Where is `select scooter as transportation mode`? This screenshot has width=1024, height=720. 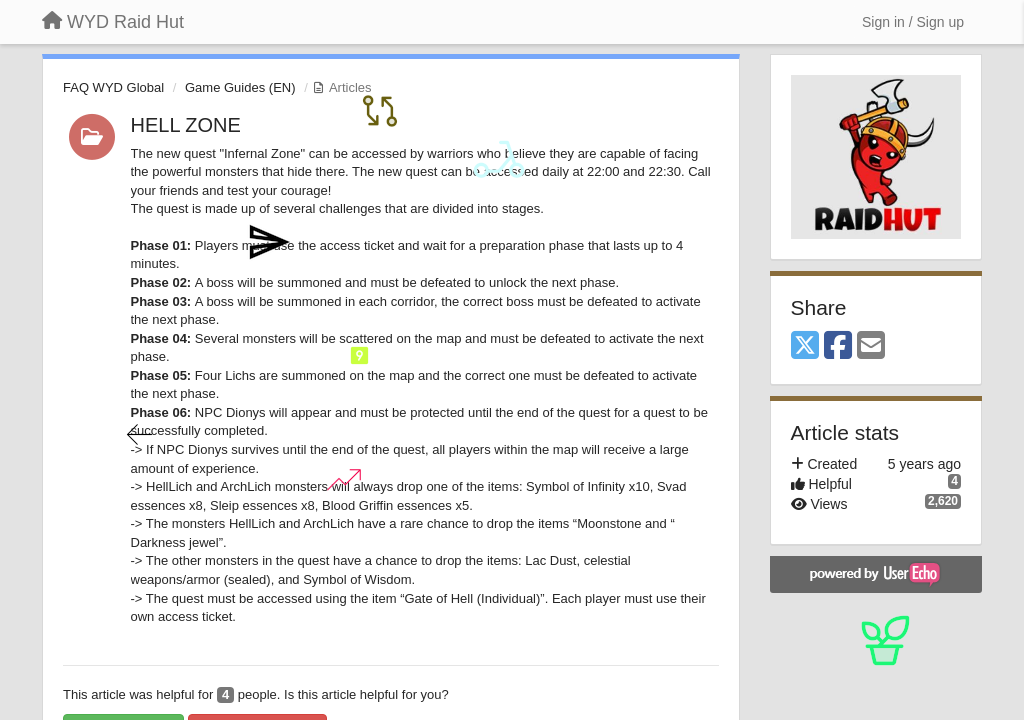
select scooter as transportation mode is located at coordinates (499, 161).